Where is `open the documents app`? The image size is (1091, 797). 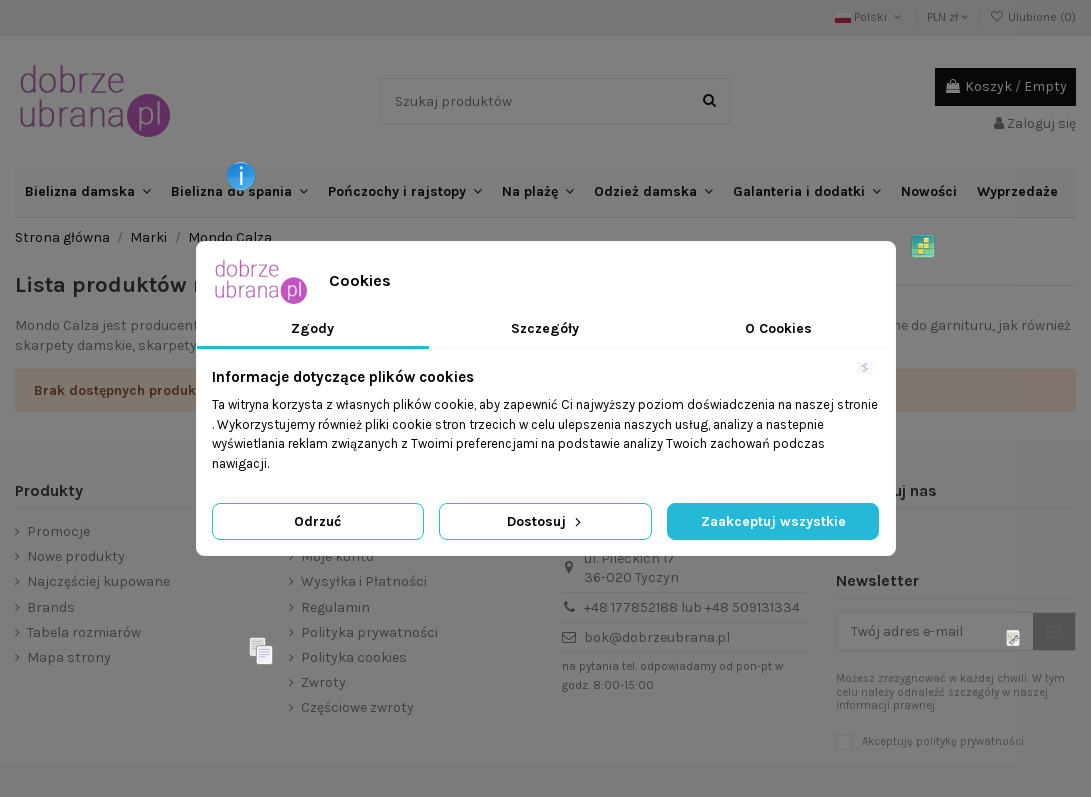 open the documents app is located at coordinates (1013, 638).